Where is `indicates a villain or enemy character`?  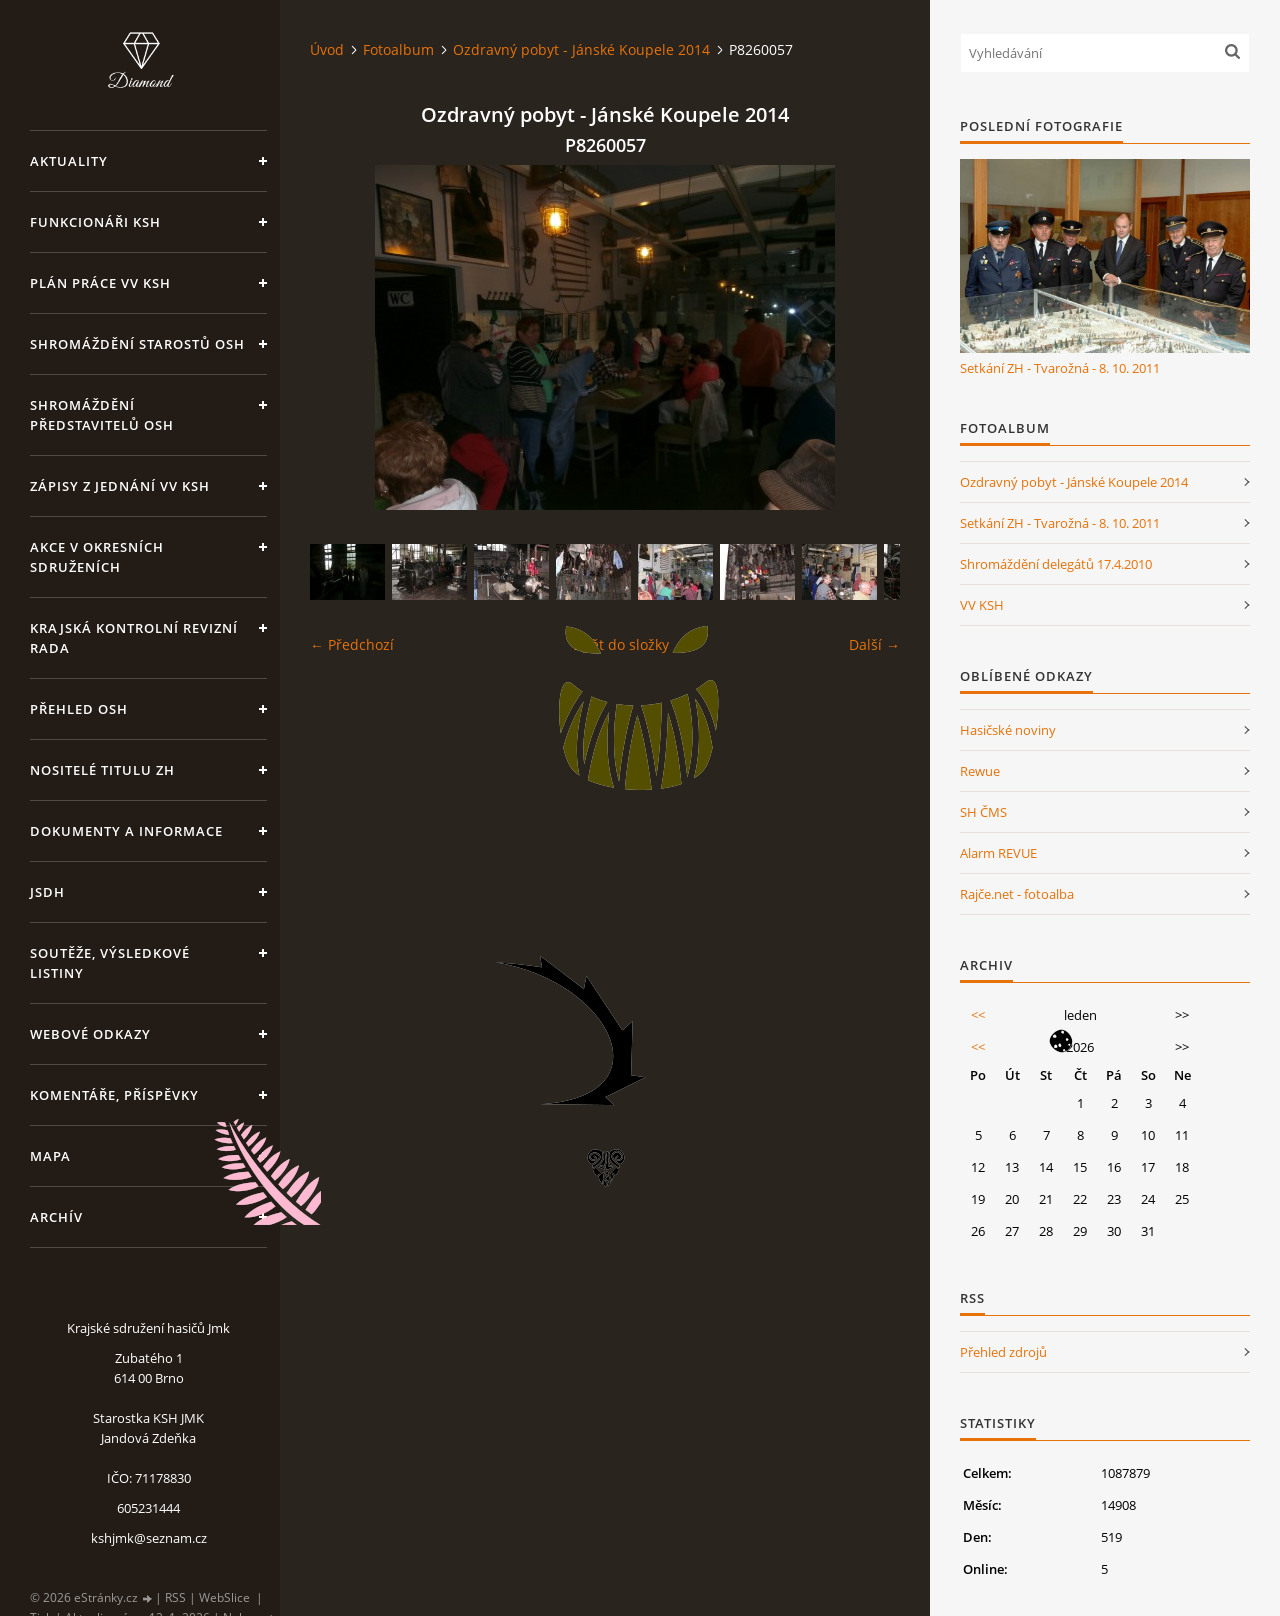 indicates a villain or enemy character is located at coordinates (636, 708).